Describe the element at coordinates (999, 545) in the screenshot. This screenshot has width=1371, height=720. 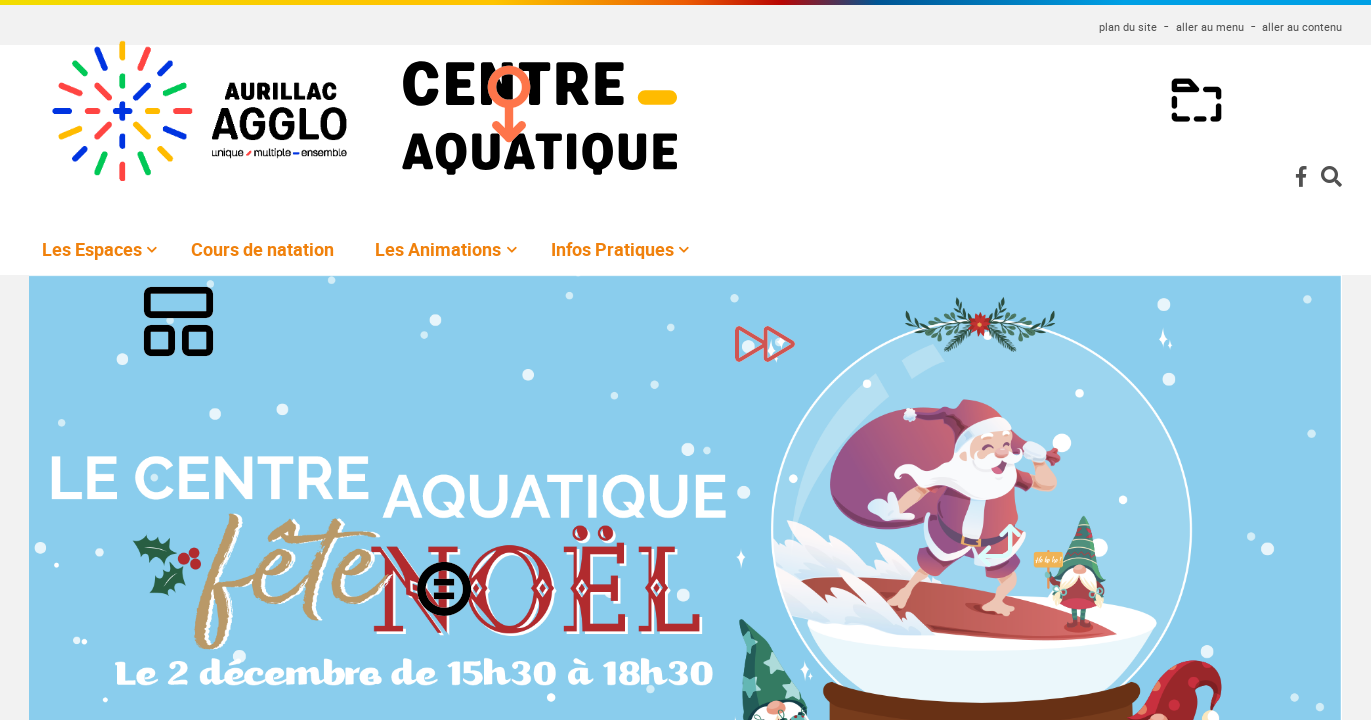
I see `move content to upper left corner` at that location.